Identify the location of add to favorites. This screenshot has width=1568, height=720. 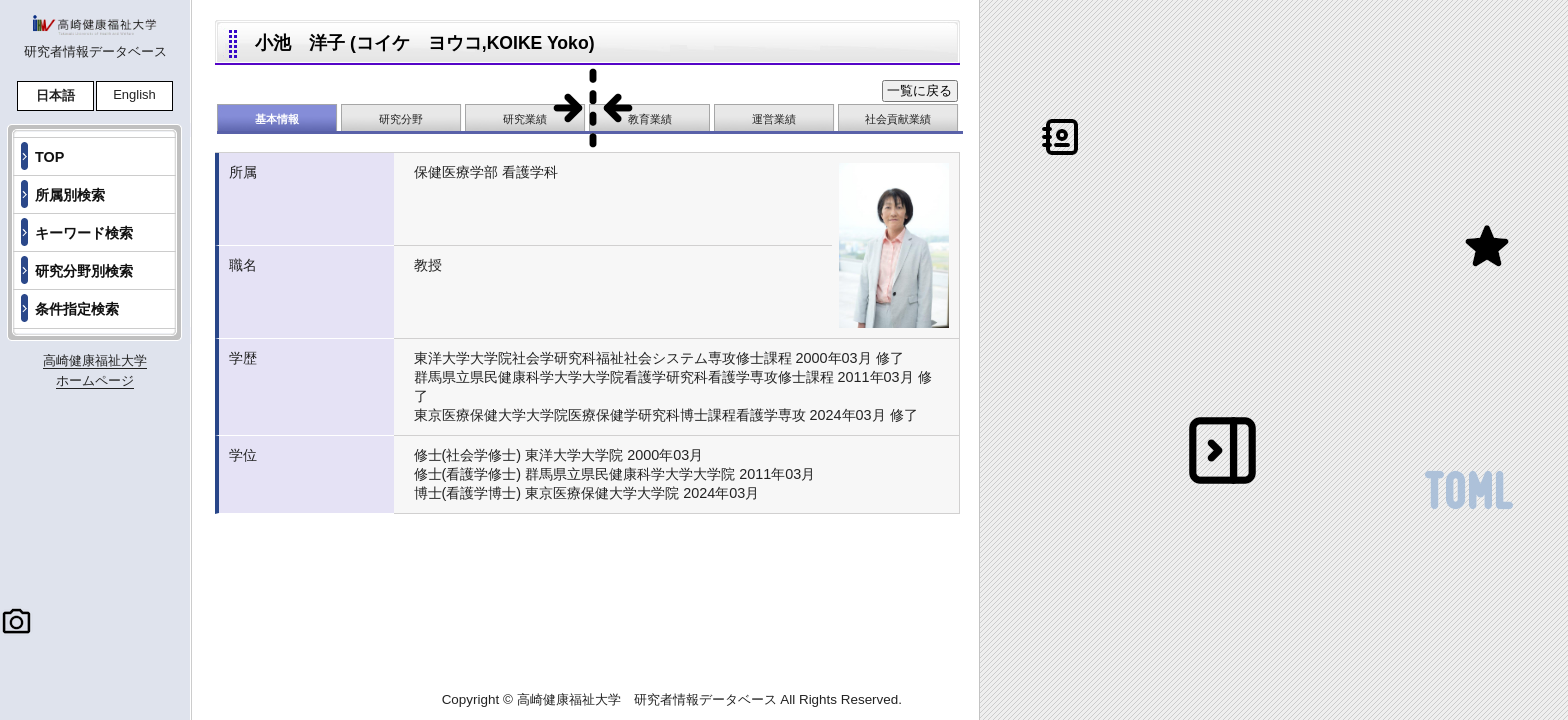
(1487, 246).